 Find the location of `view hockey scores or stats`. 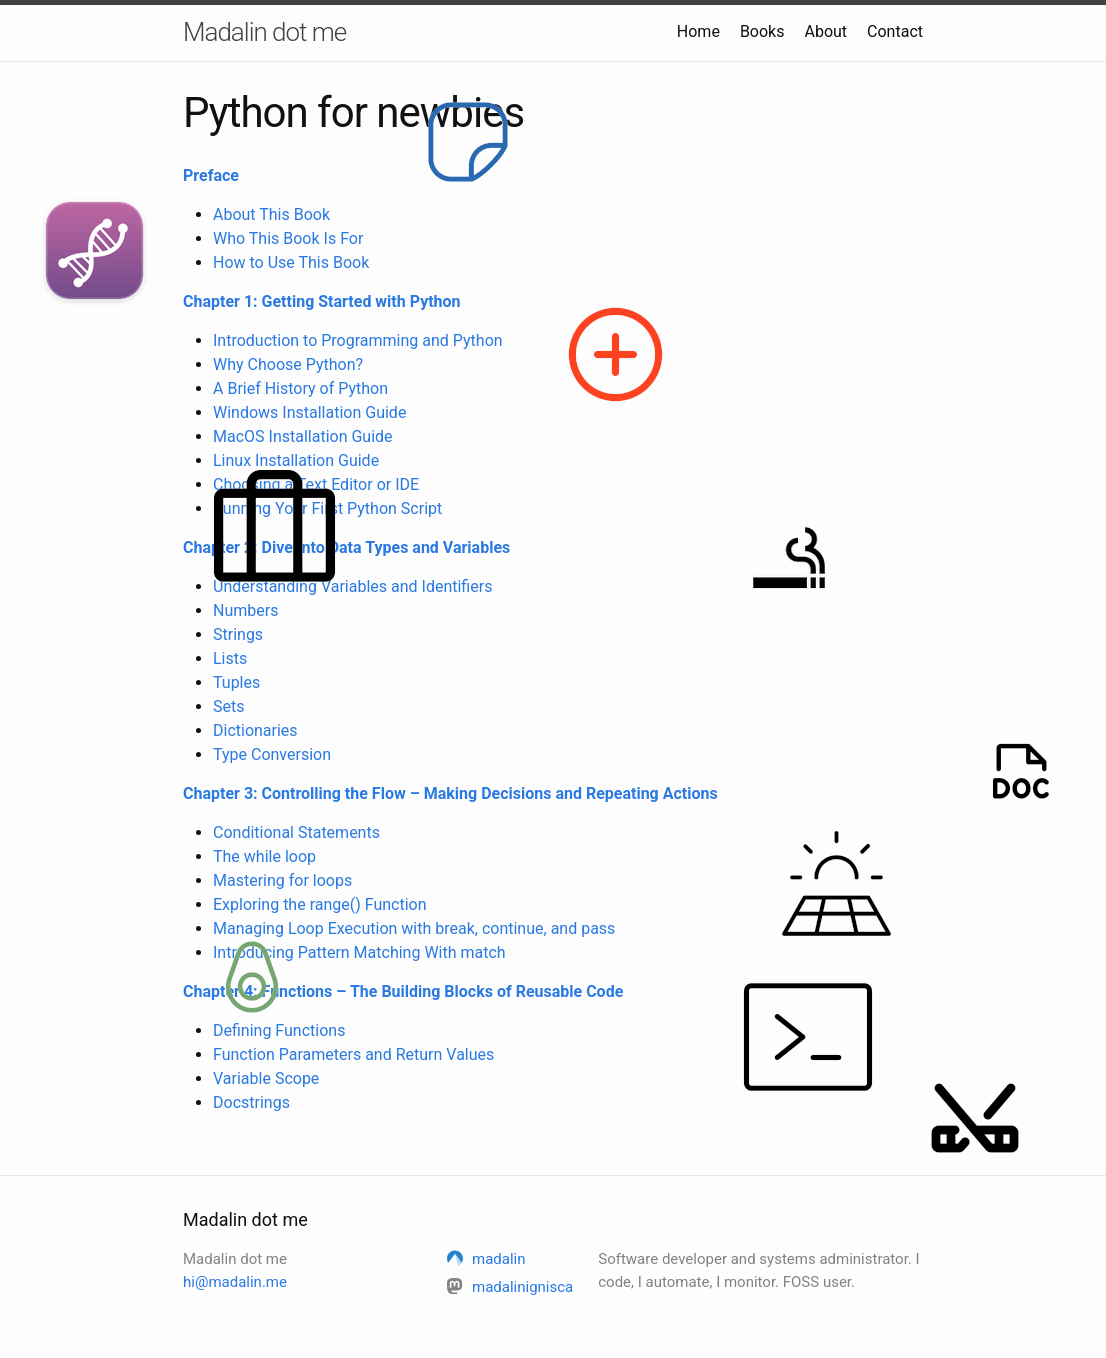

view hockey scores or stats is located at coordinates (975, 1118).